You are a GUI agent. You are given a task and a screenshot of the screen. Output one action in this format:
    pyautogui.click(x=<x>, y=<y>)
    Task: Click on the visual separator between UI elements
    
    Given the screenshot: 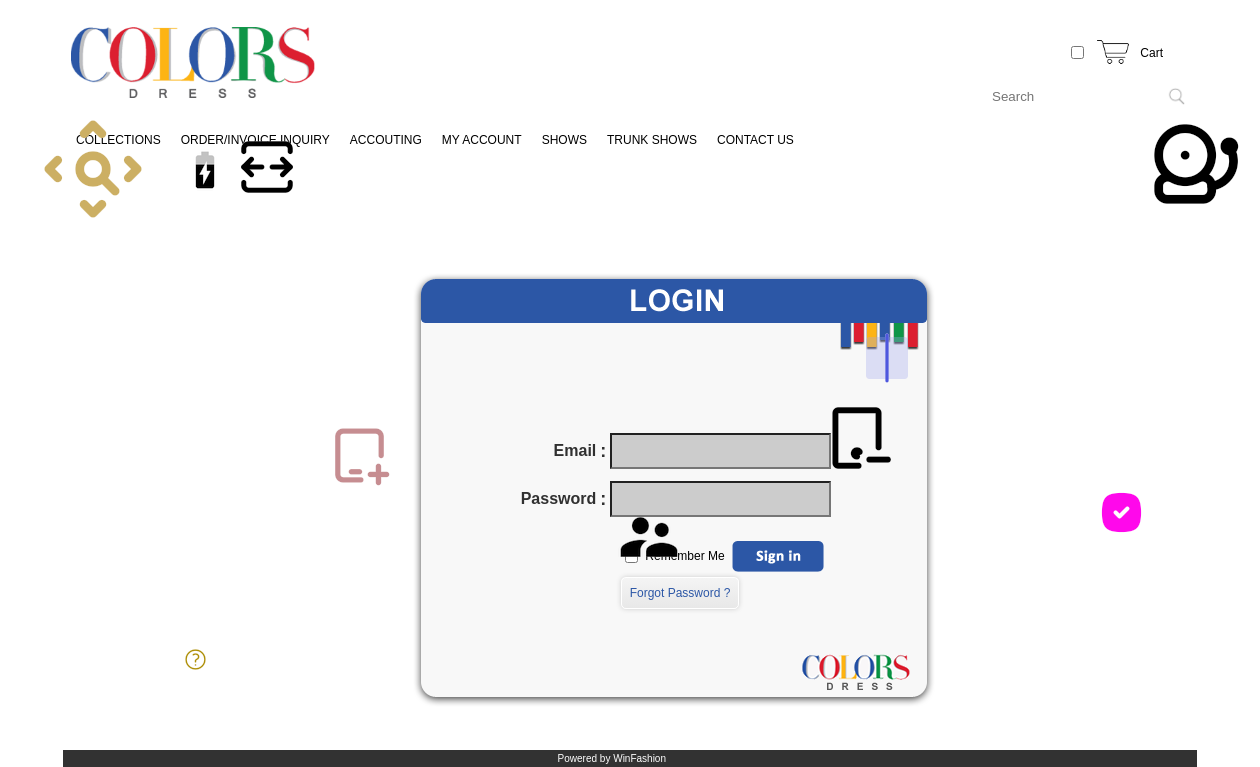 What is the action you would take?
    pyautogui.click(x=887, y=358)
    